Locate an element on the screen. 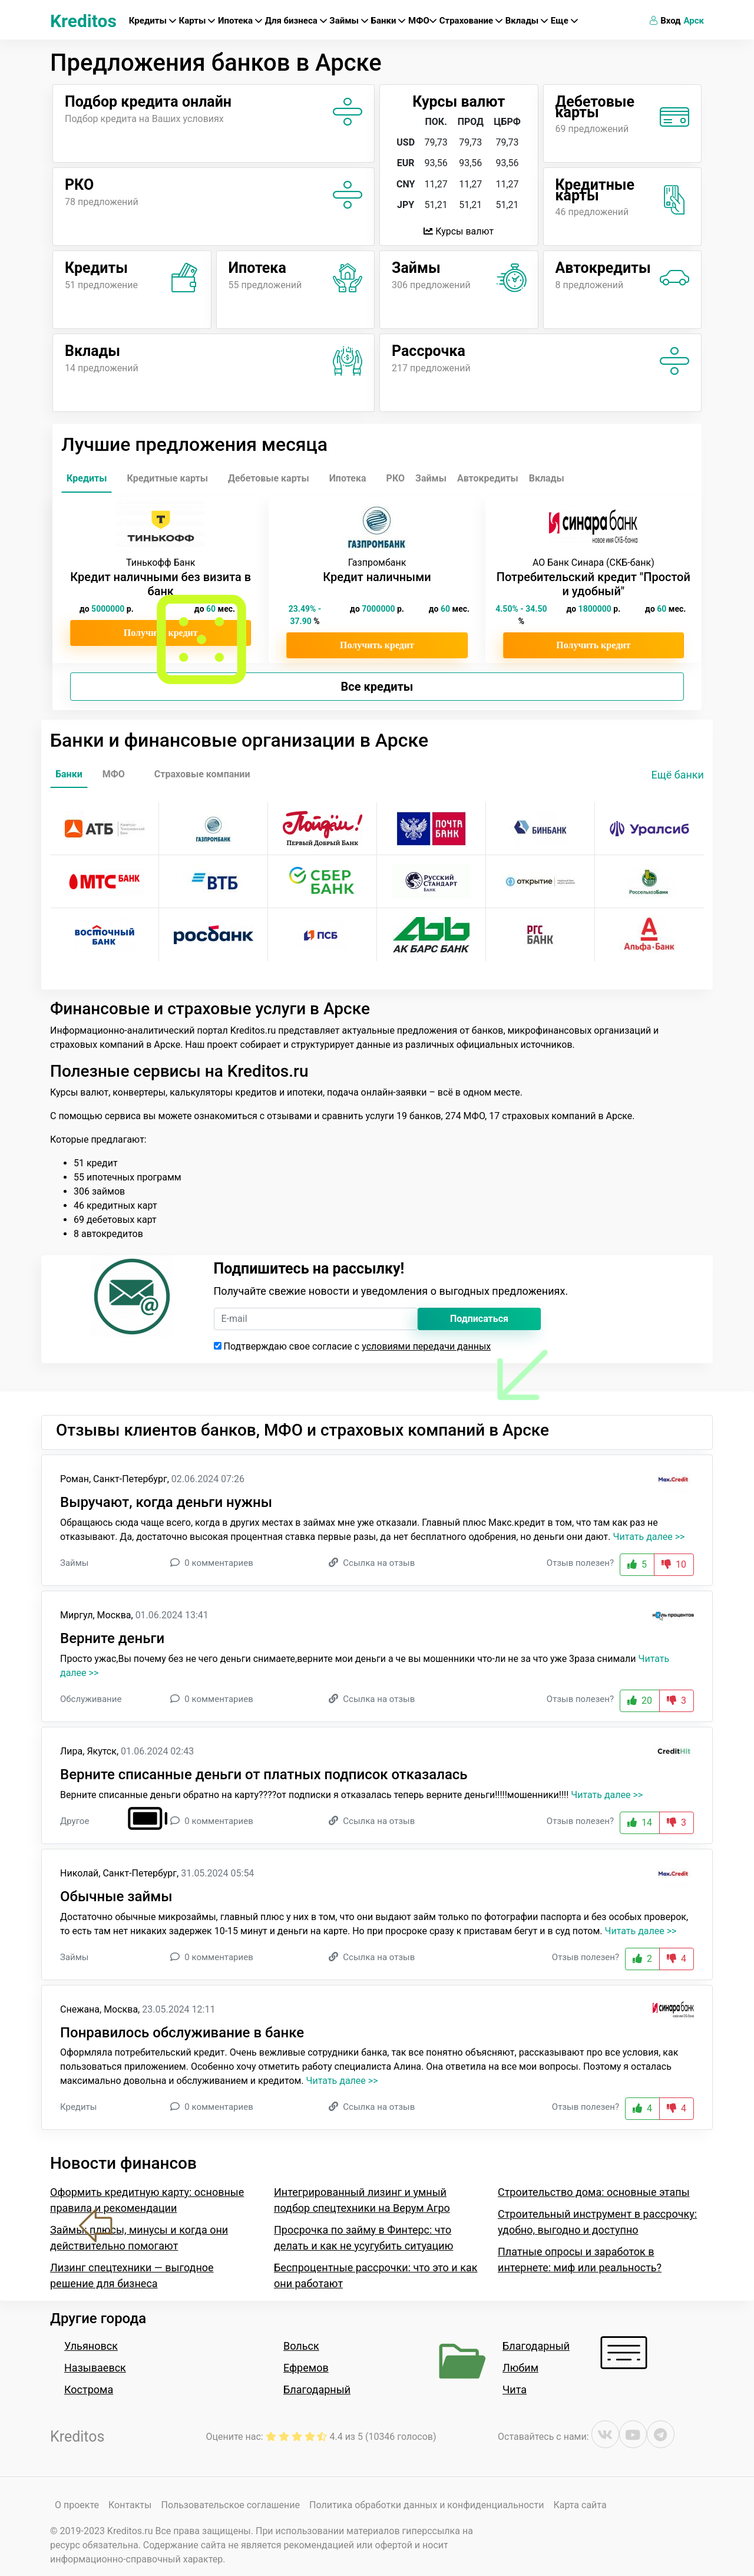 The height and width of the screenshot is (2576, 754). open on-screen keyboard is located at coordinates (624, 2353).